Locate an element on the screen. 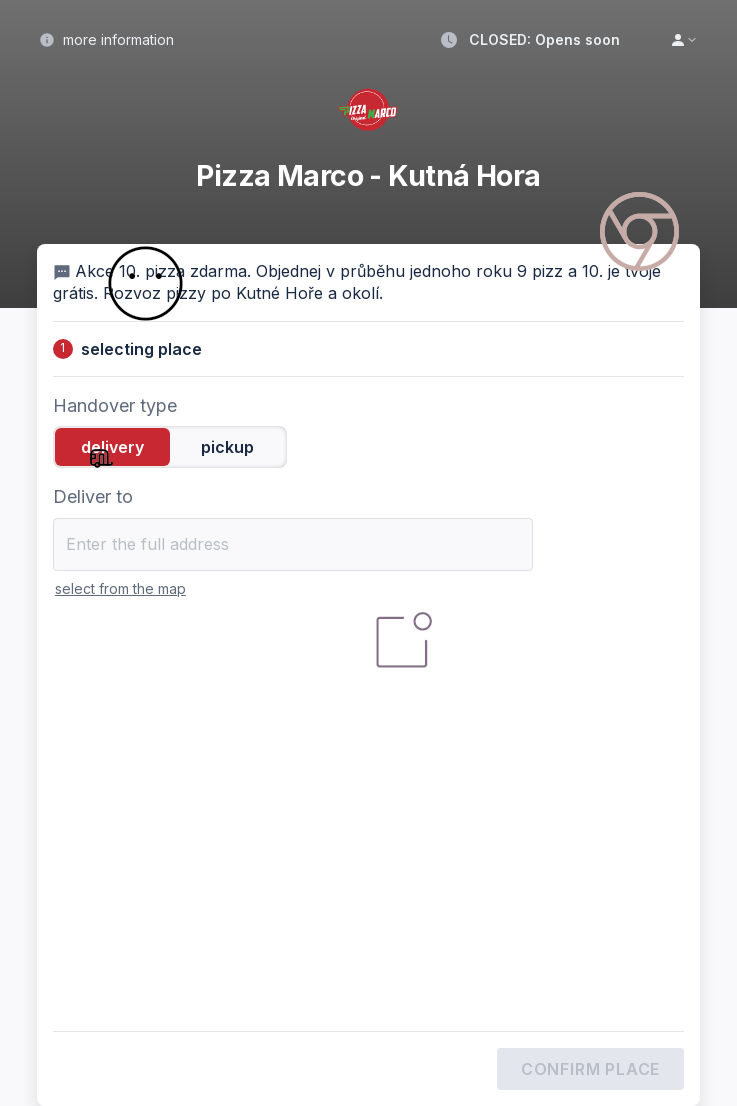 This screenshot has width=737, height=1106. open google chrome browser is located at coordinates (639, 231).